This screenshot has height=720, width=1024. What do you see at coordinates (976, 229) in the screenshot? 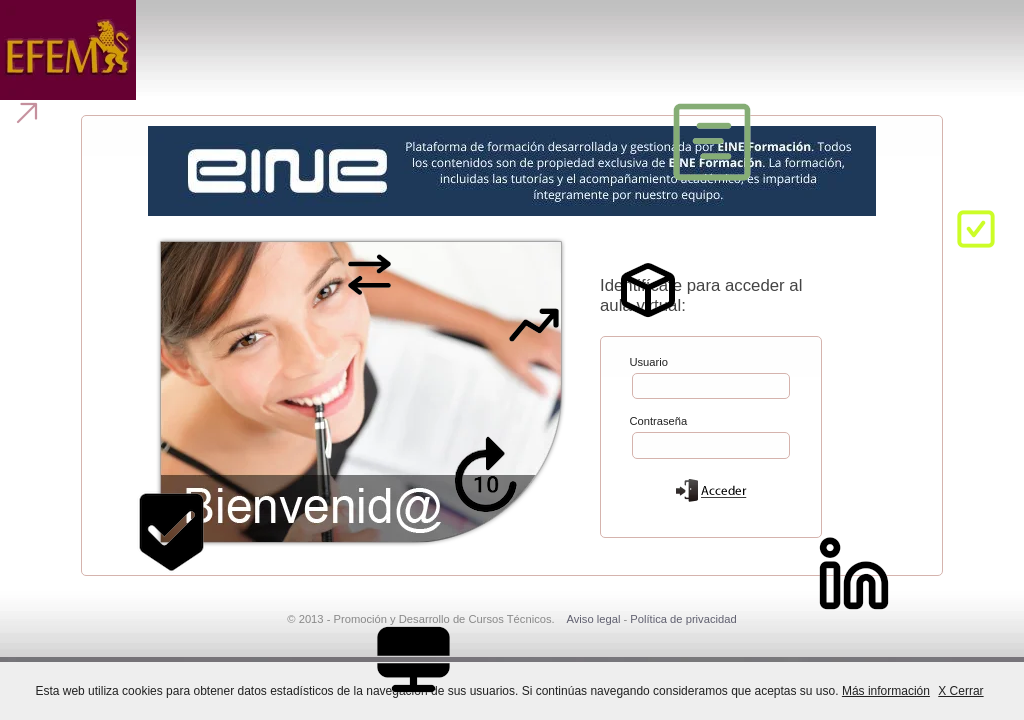
I see `select or check an item in a list` at bounding box center [976, 229].